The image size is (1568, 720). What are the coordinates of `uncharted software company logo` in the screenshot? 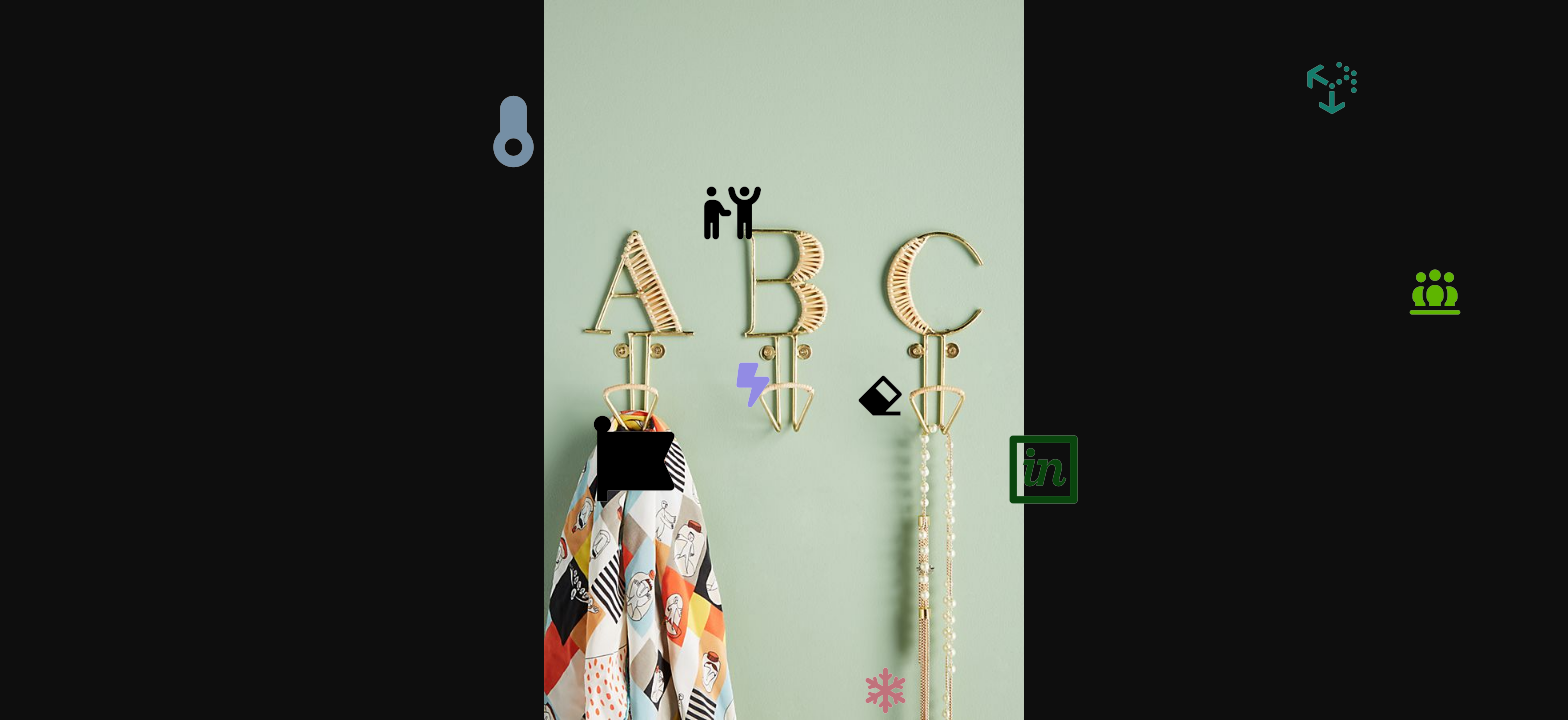 It's located at (1332, 88).